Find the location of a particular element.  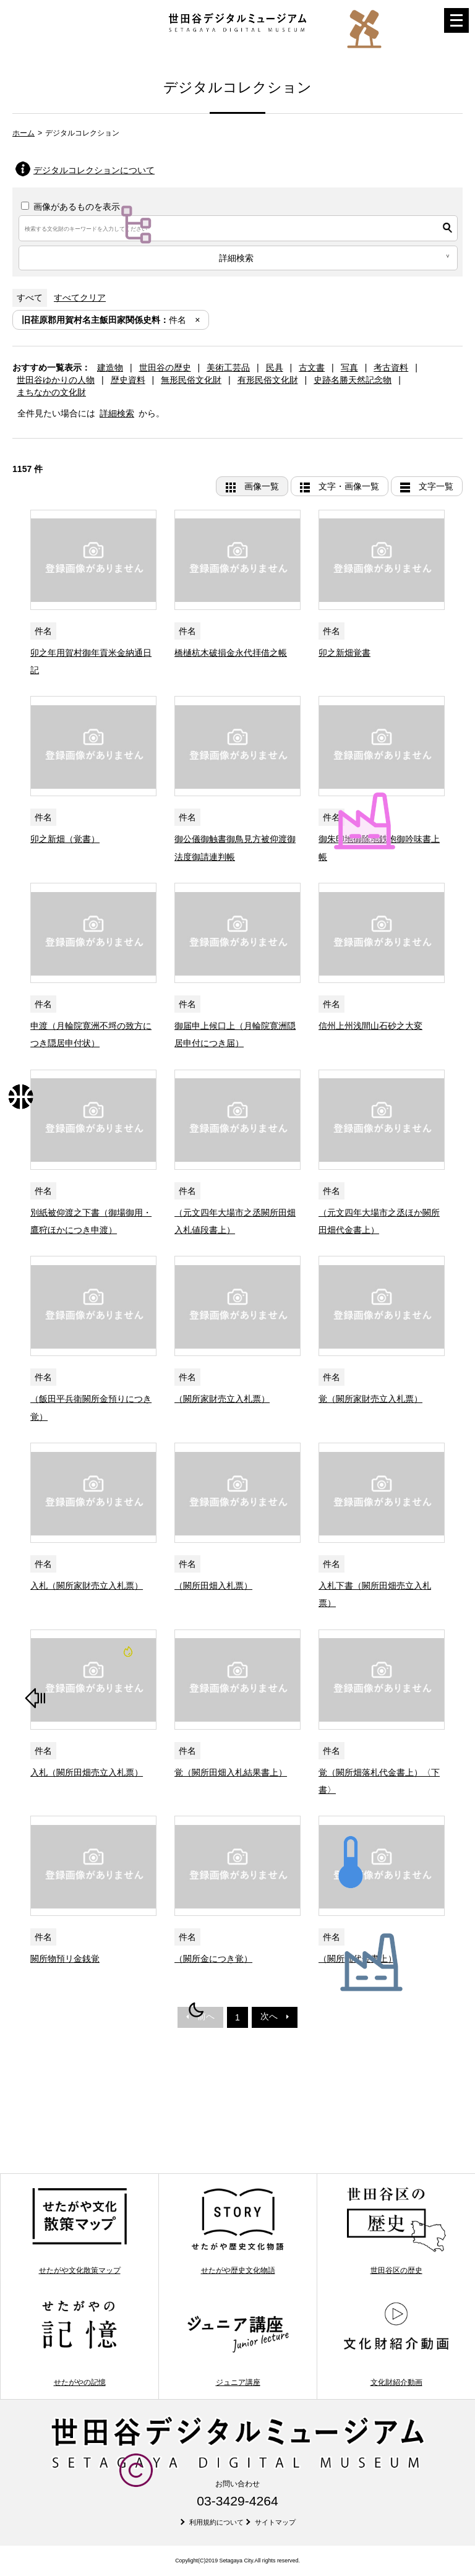

access basketball scores or sports content is located at coordinates (21, 1097).